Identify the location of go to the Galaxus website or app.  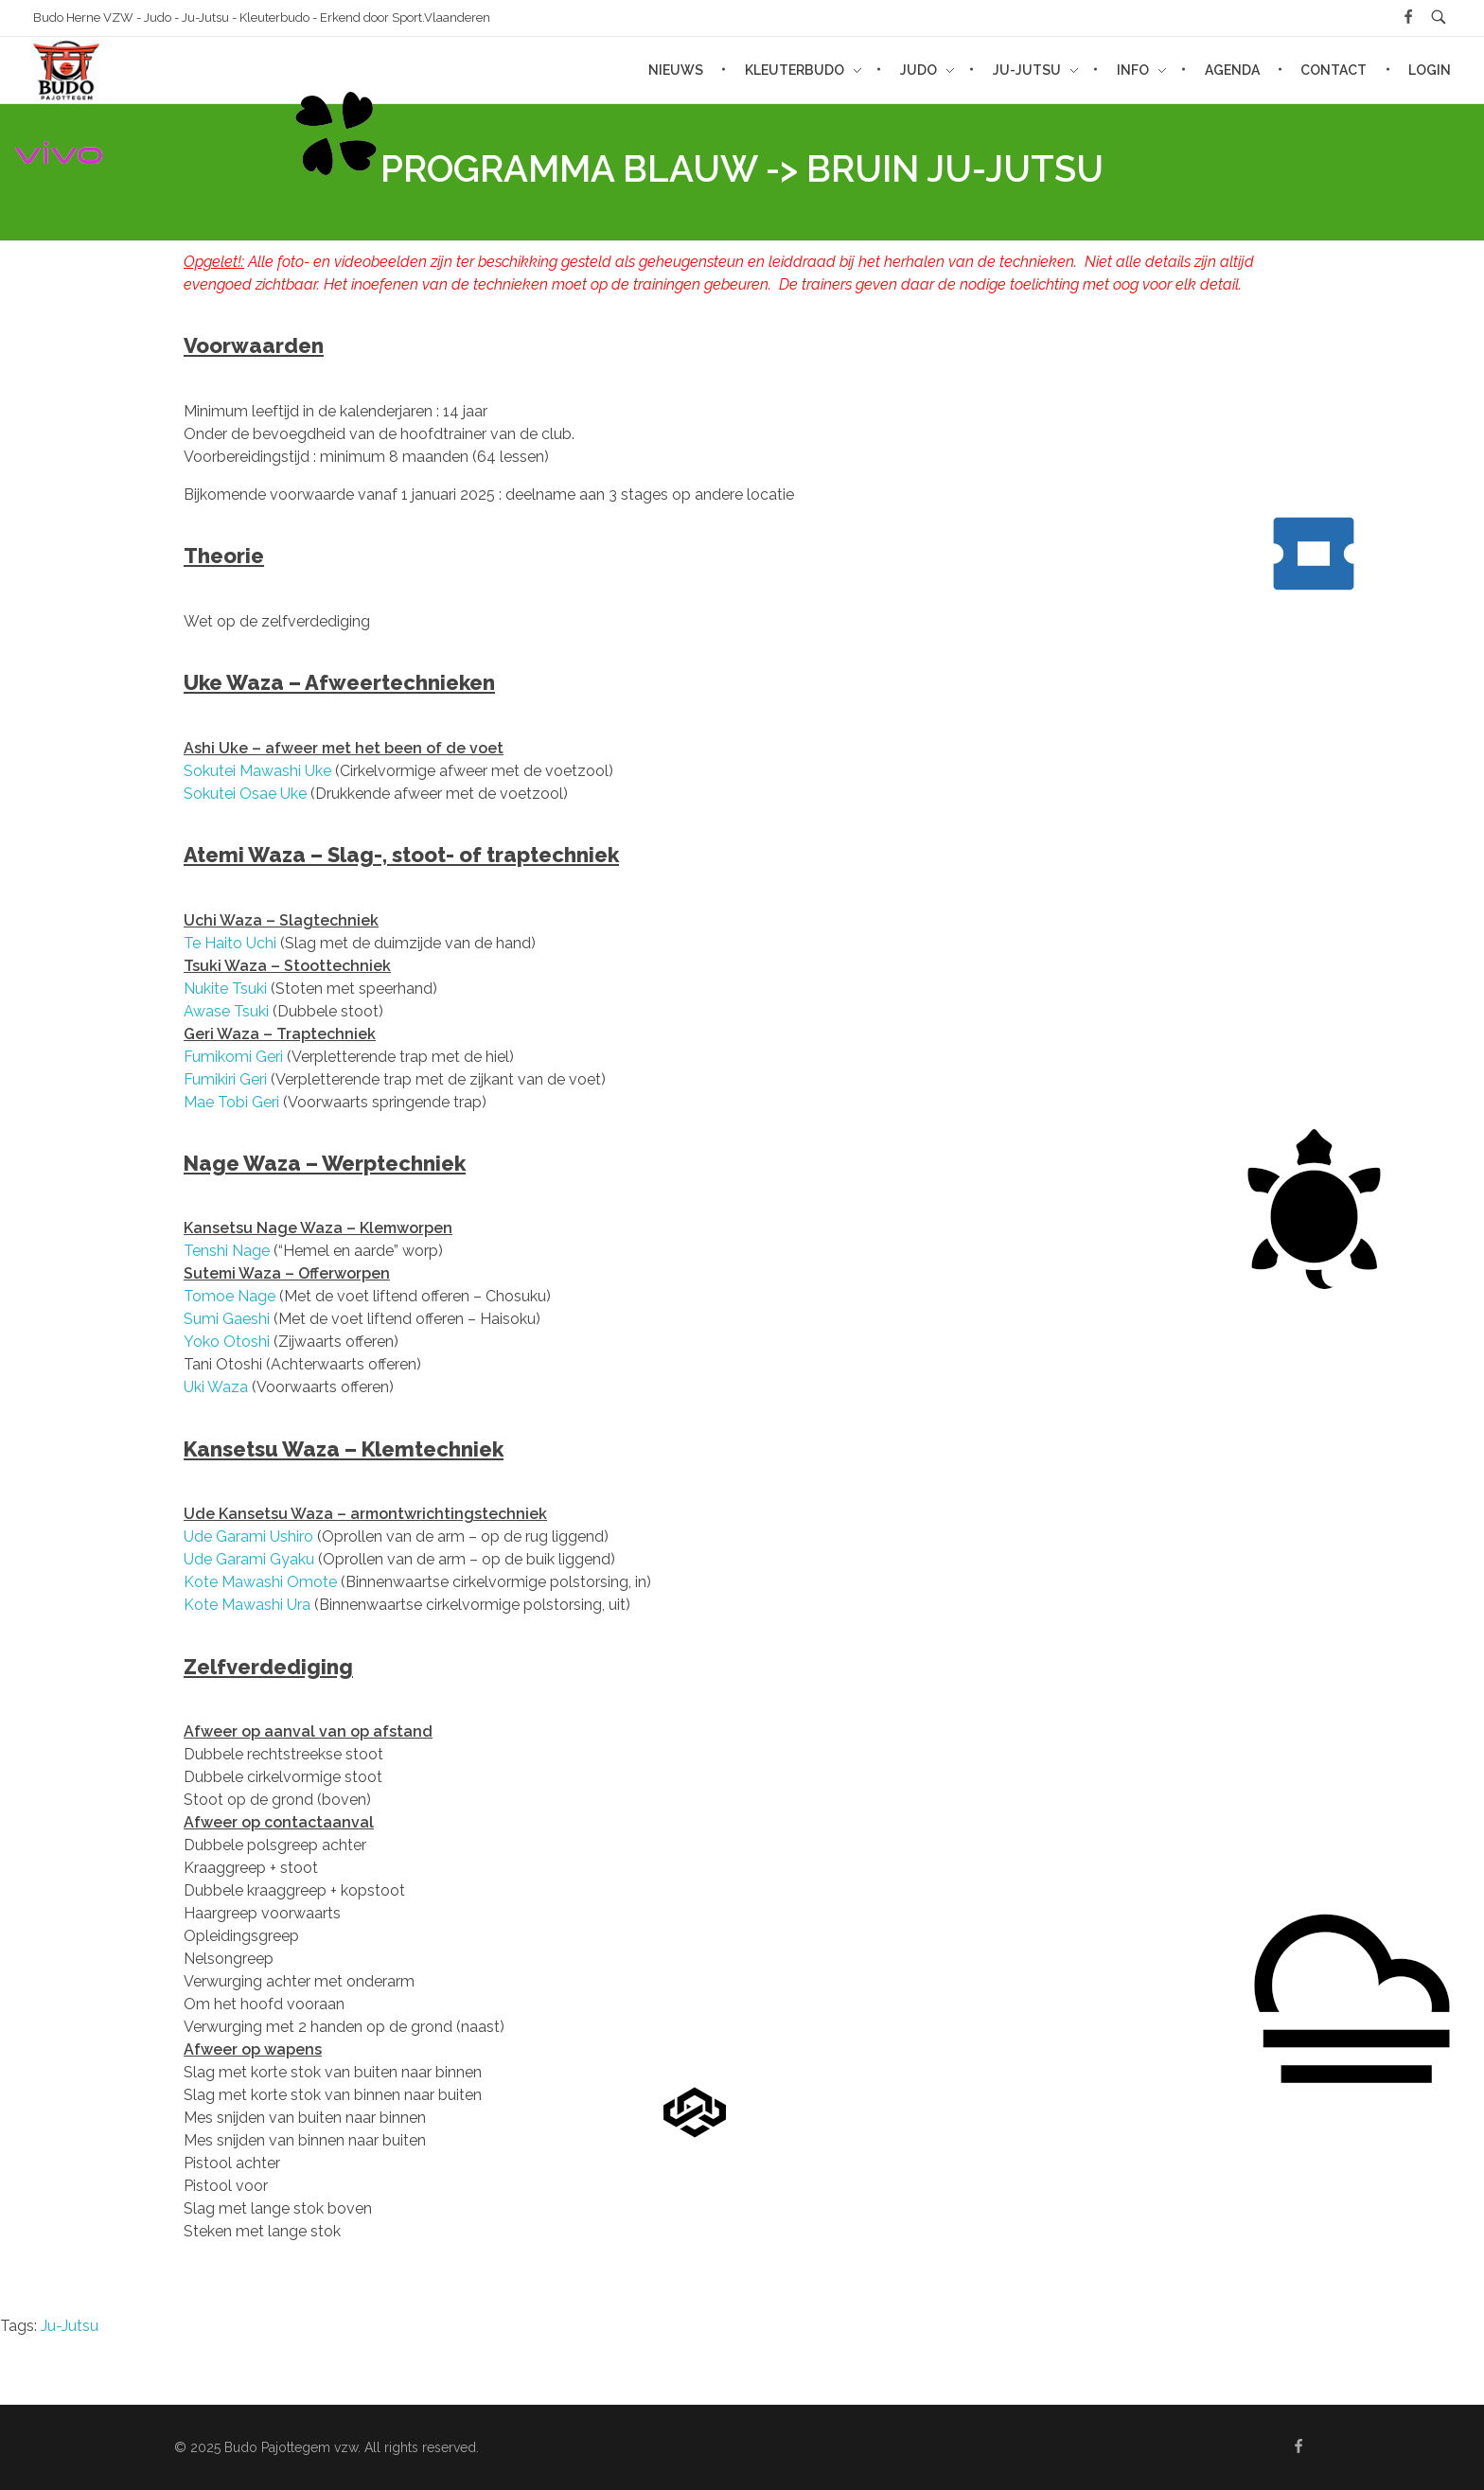
(1314, 1209).